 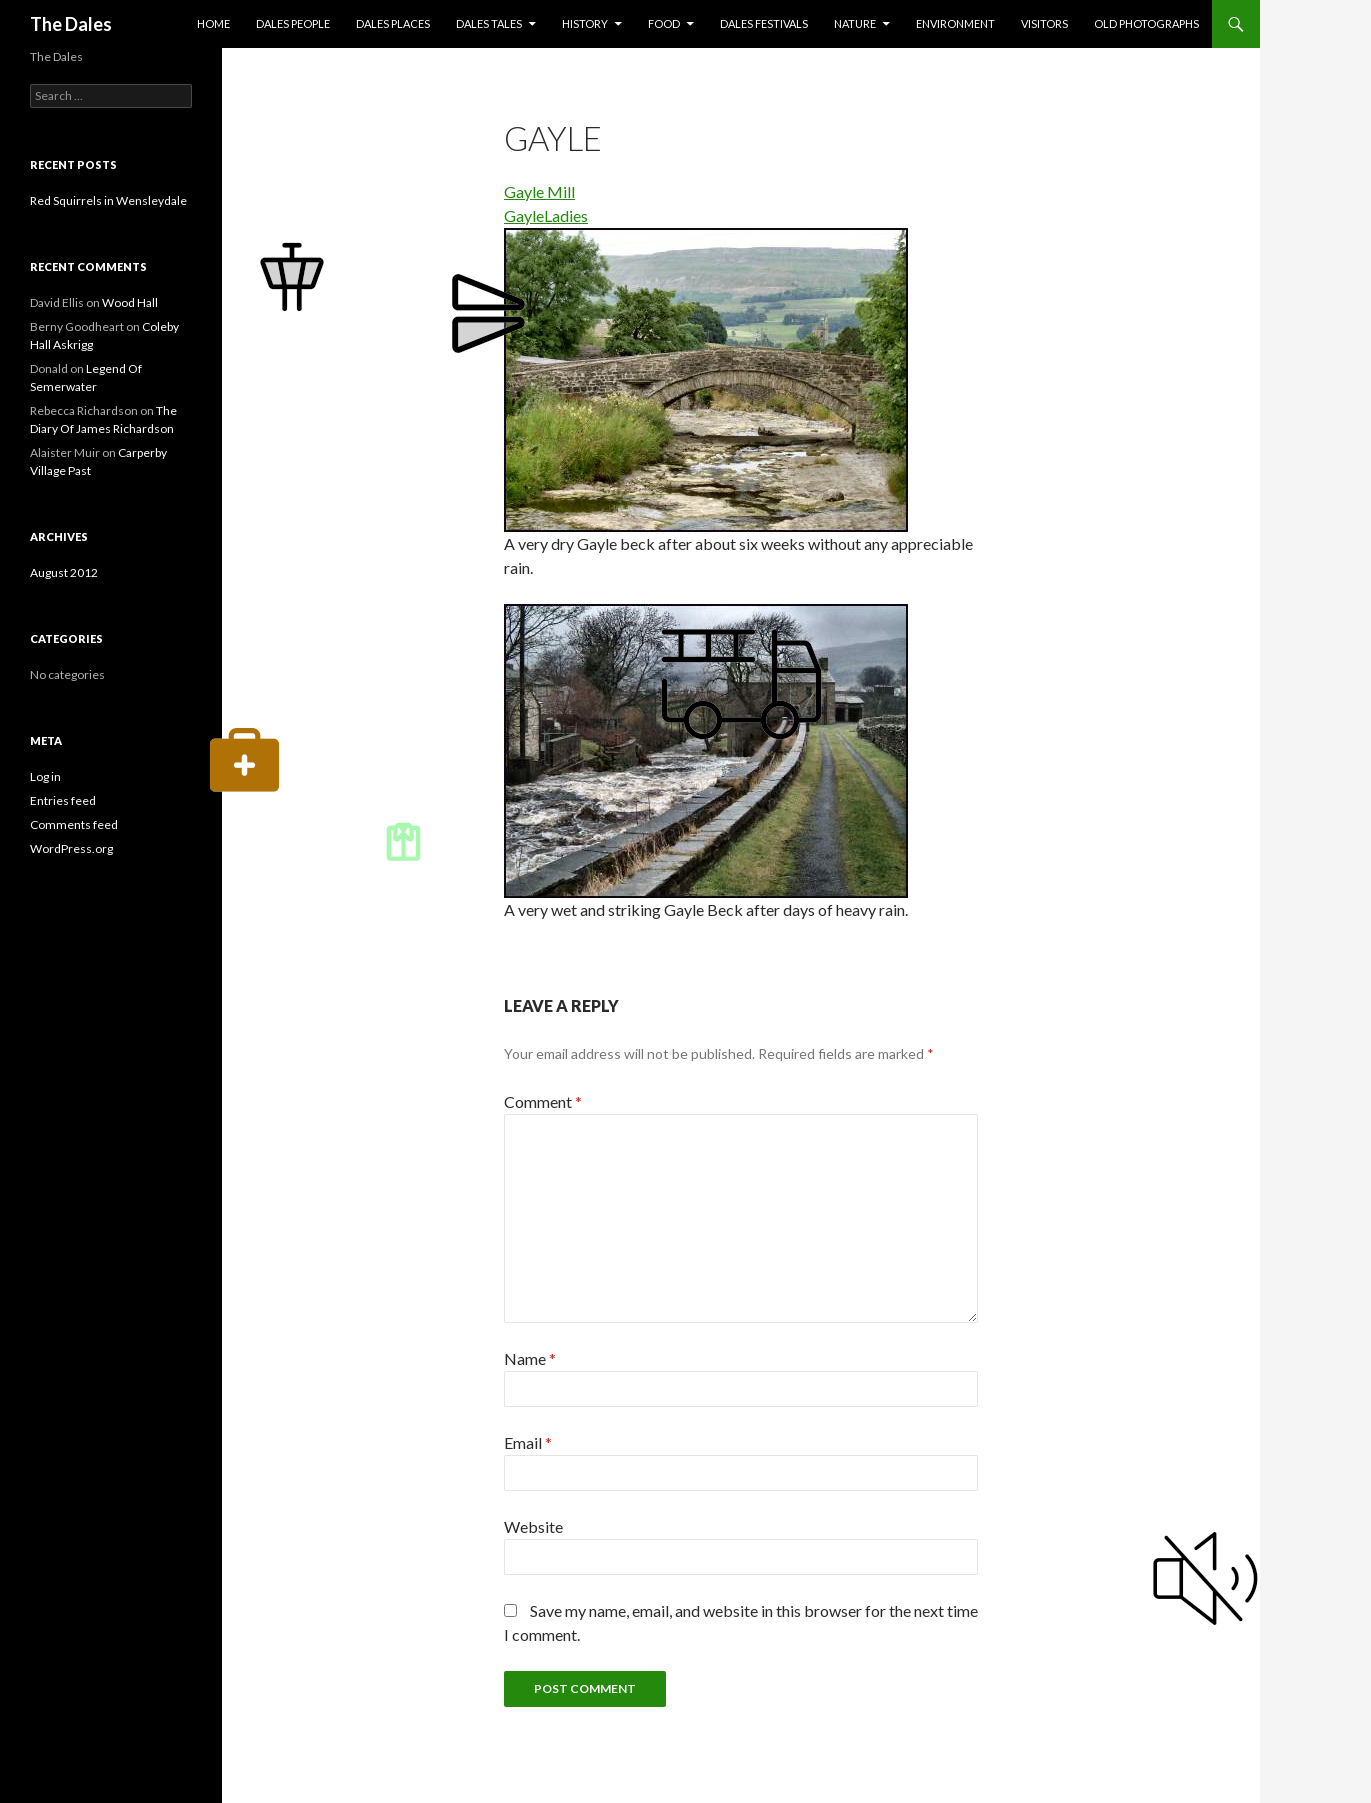 What do you see at coordinates (485, 313) in the screenshot?
I see `flip image vertically` at bounding box center [485, 313].